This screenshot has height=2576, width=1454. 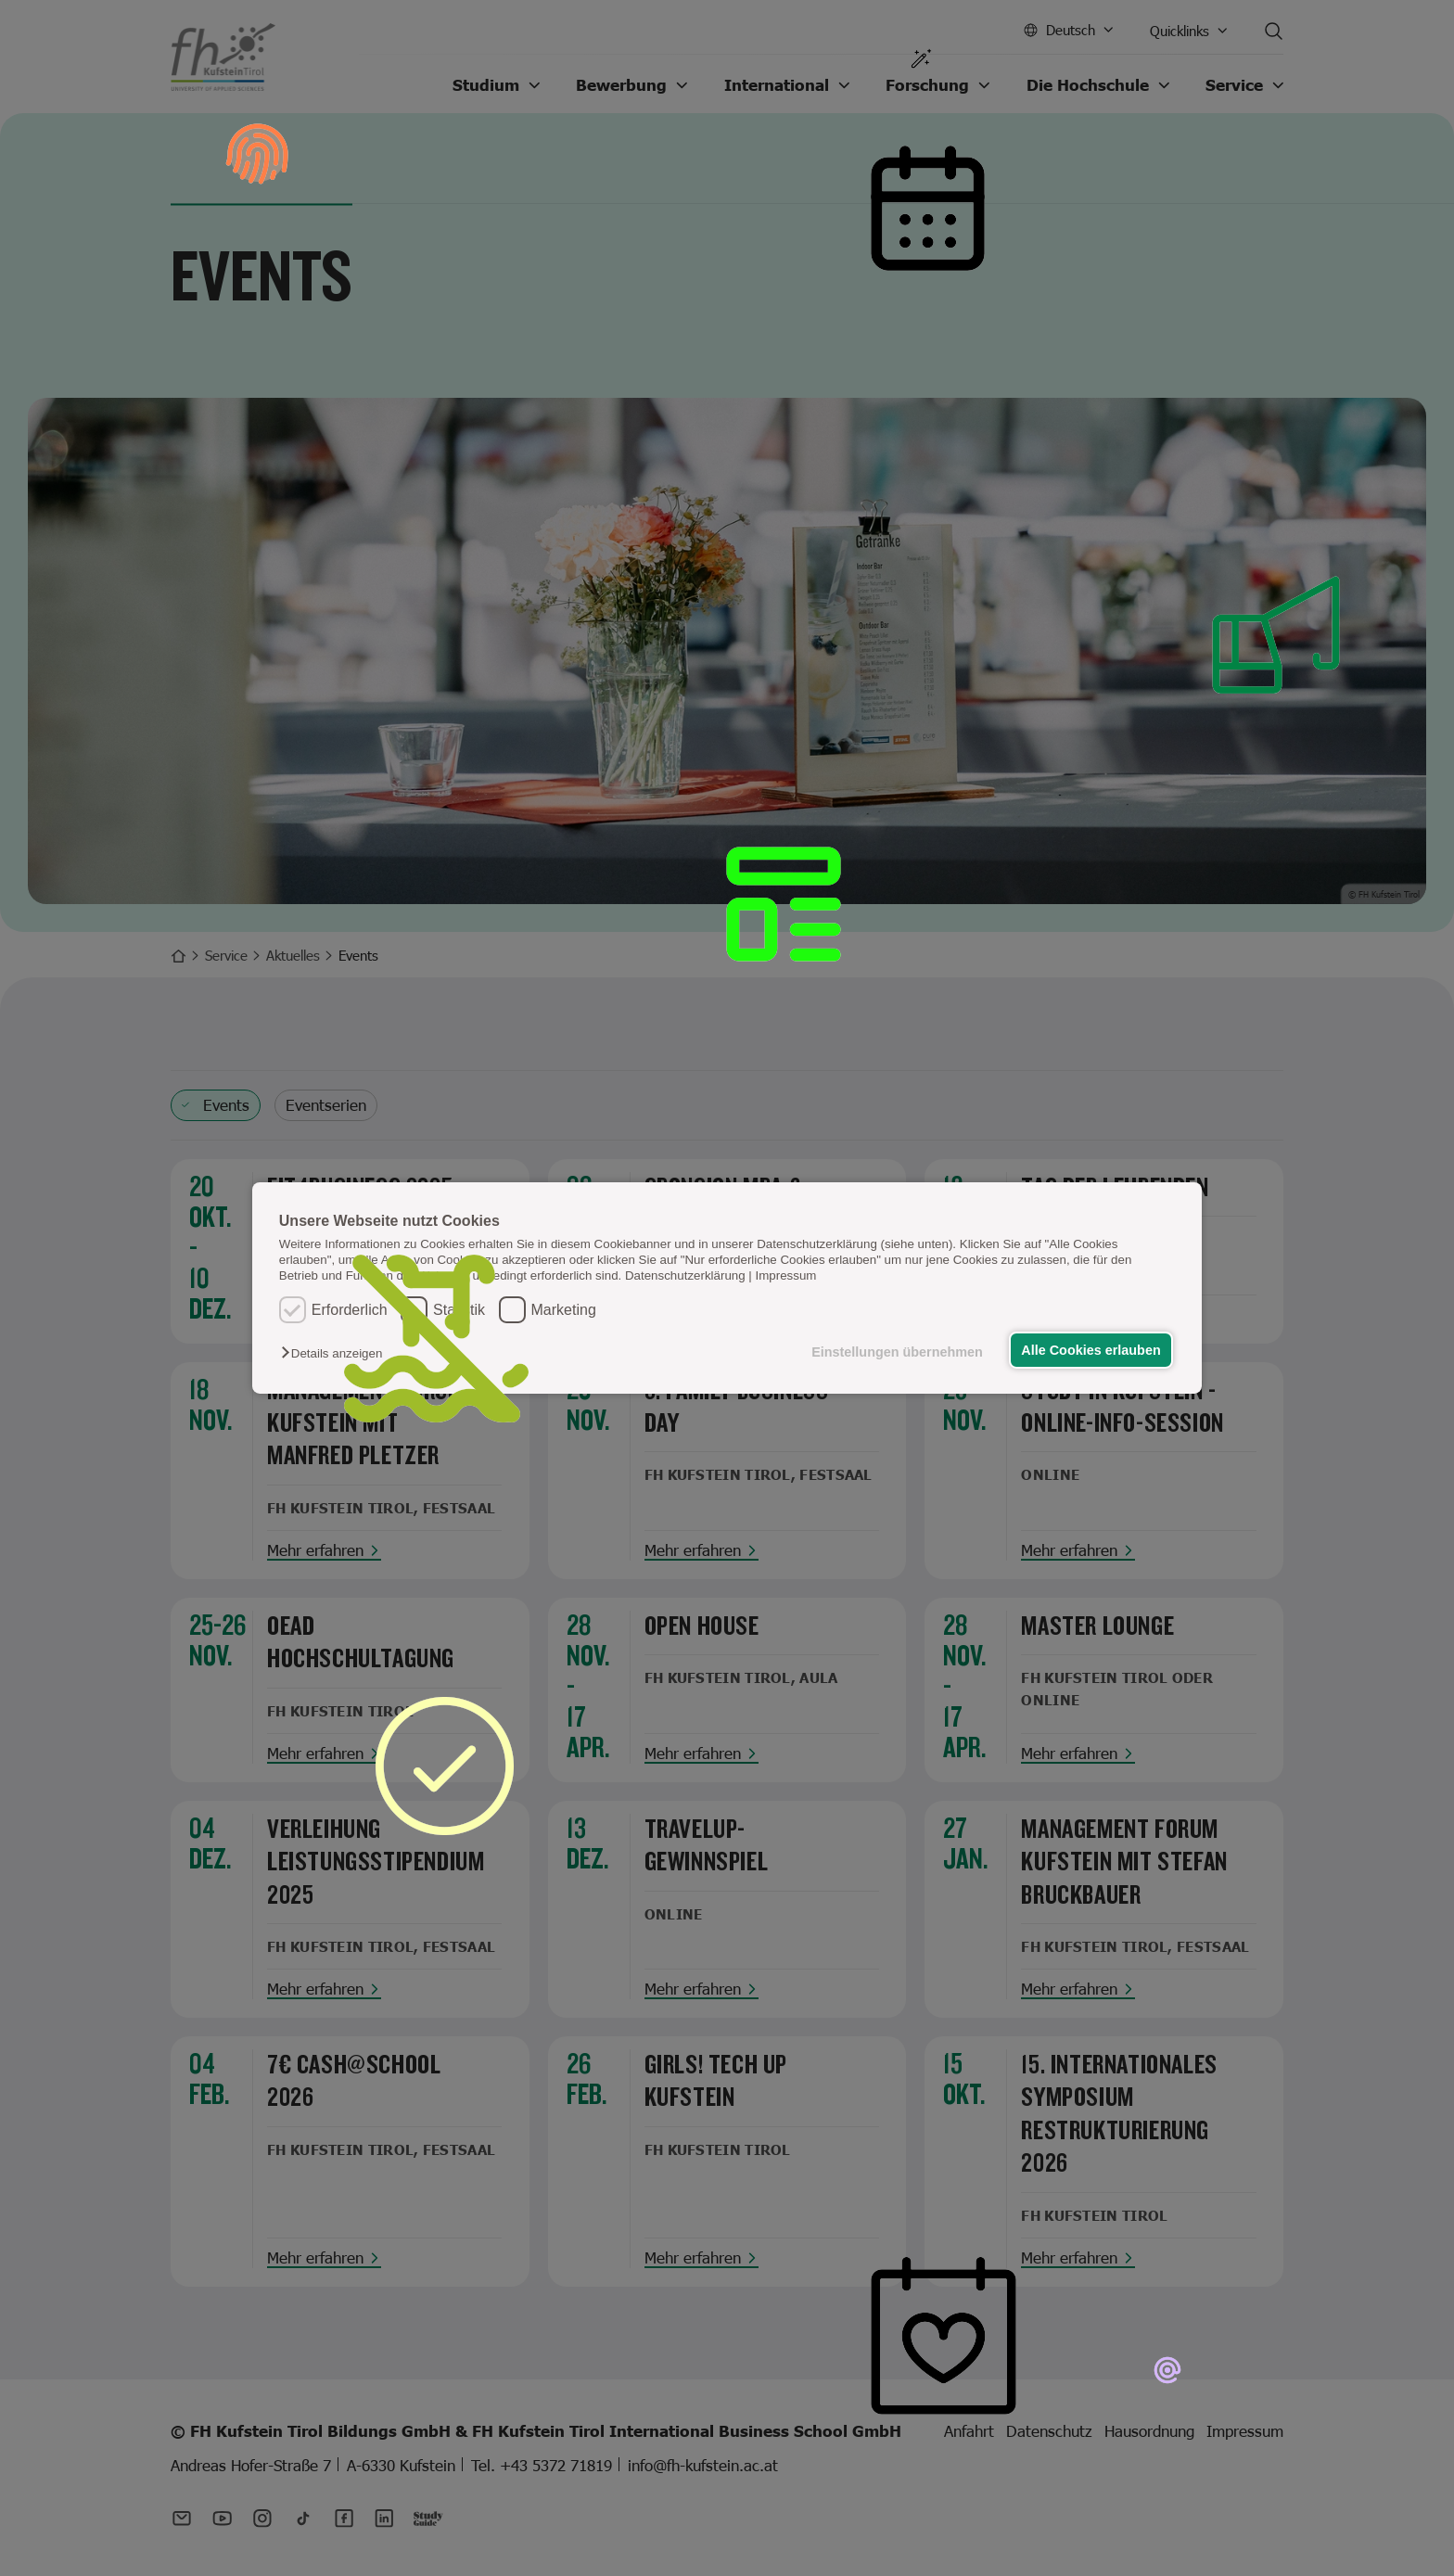 What do you see at coordinates (1278, 642) in the screenshot?
I see `construction or building-related feature` at bounding box center [1278, 642].